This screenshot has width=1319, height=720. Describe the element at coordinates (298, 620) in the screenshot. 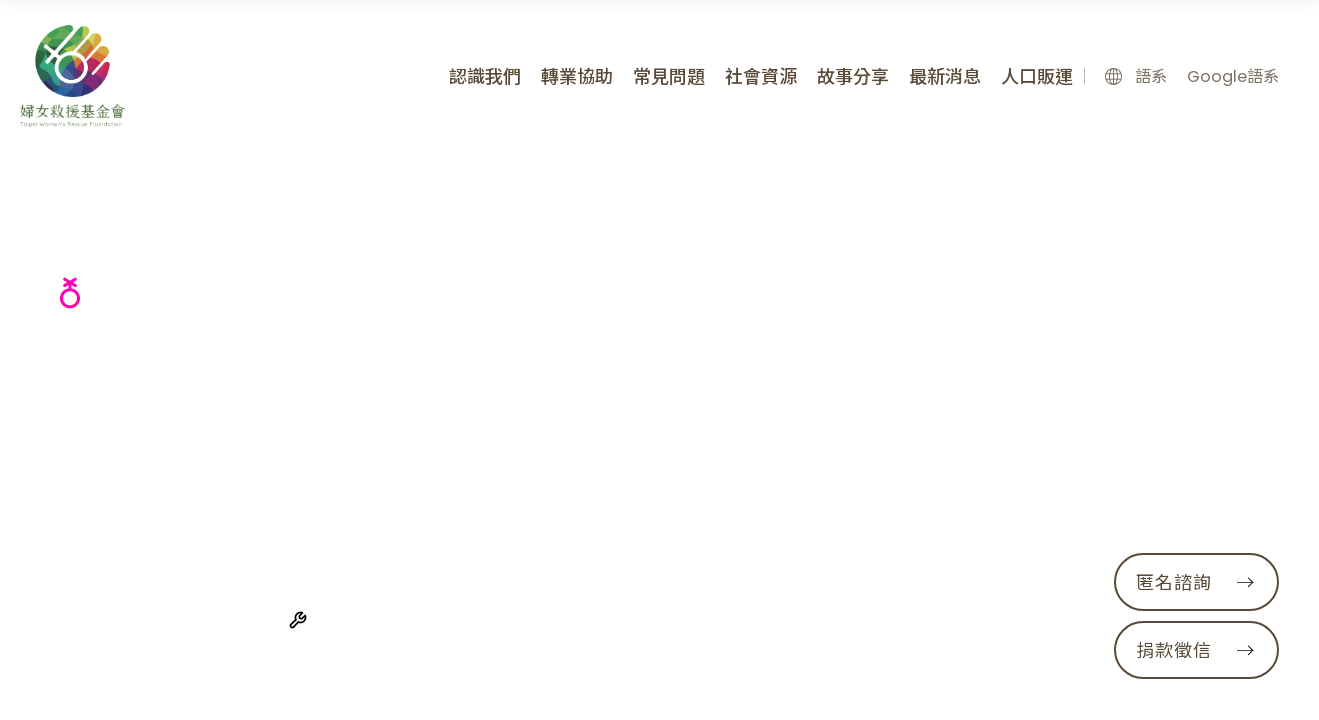

I see `access settings or configuration options` at that location.